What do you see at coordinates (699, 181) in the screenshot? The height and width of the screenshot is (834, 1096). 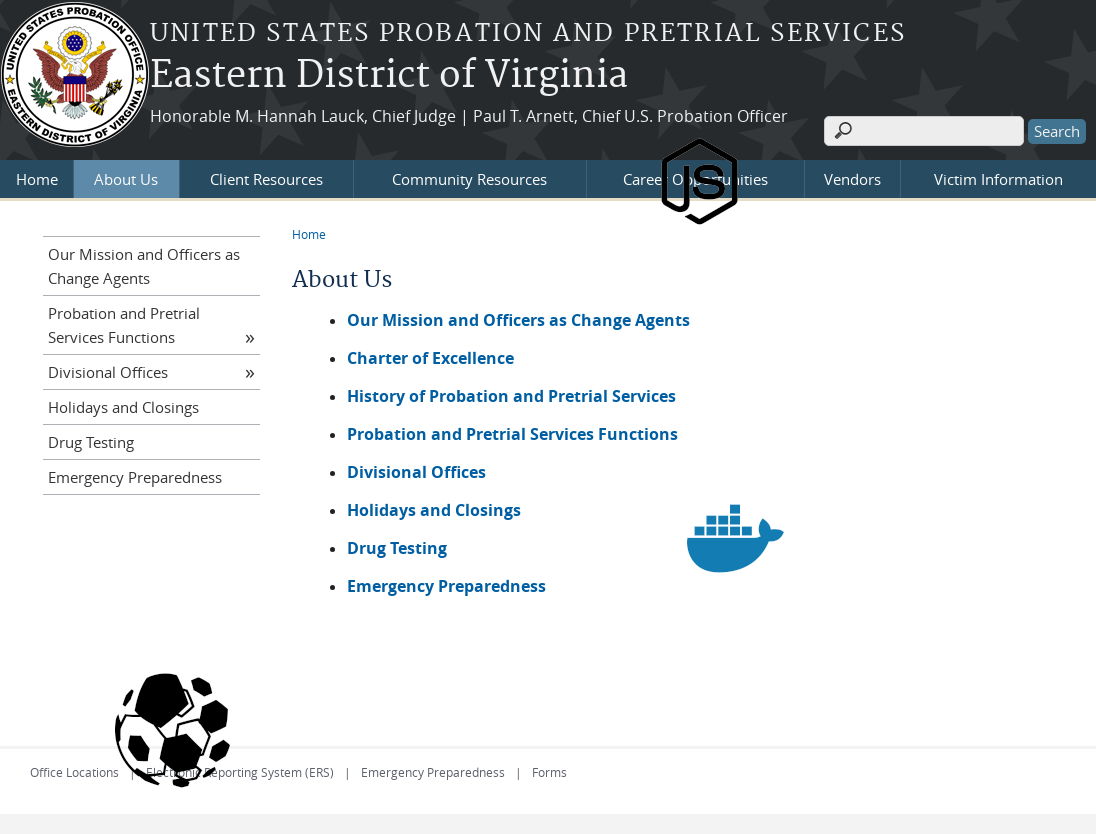 I see `Node.js logo` at bounding box center [699, 181].